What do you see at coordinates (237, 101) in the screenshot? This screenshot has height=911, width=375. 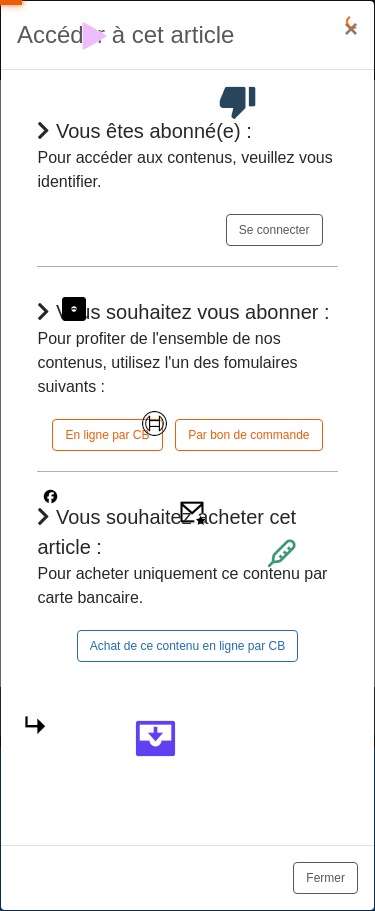 I see `dislike or downvote content` at bounding box center [237, 101].